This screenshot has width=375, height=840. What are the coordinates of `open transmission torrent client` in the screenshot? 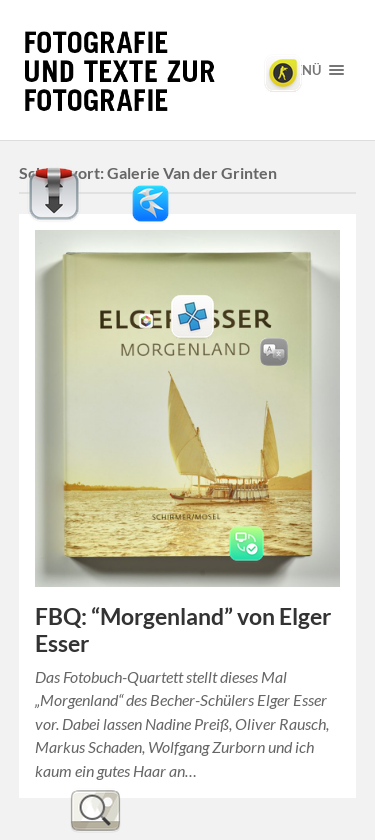 It's located at (54, 195).